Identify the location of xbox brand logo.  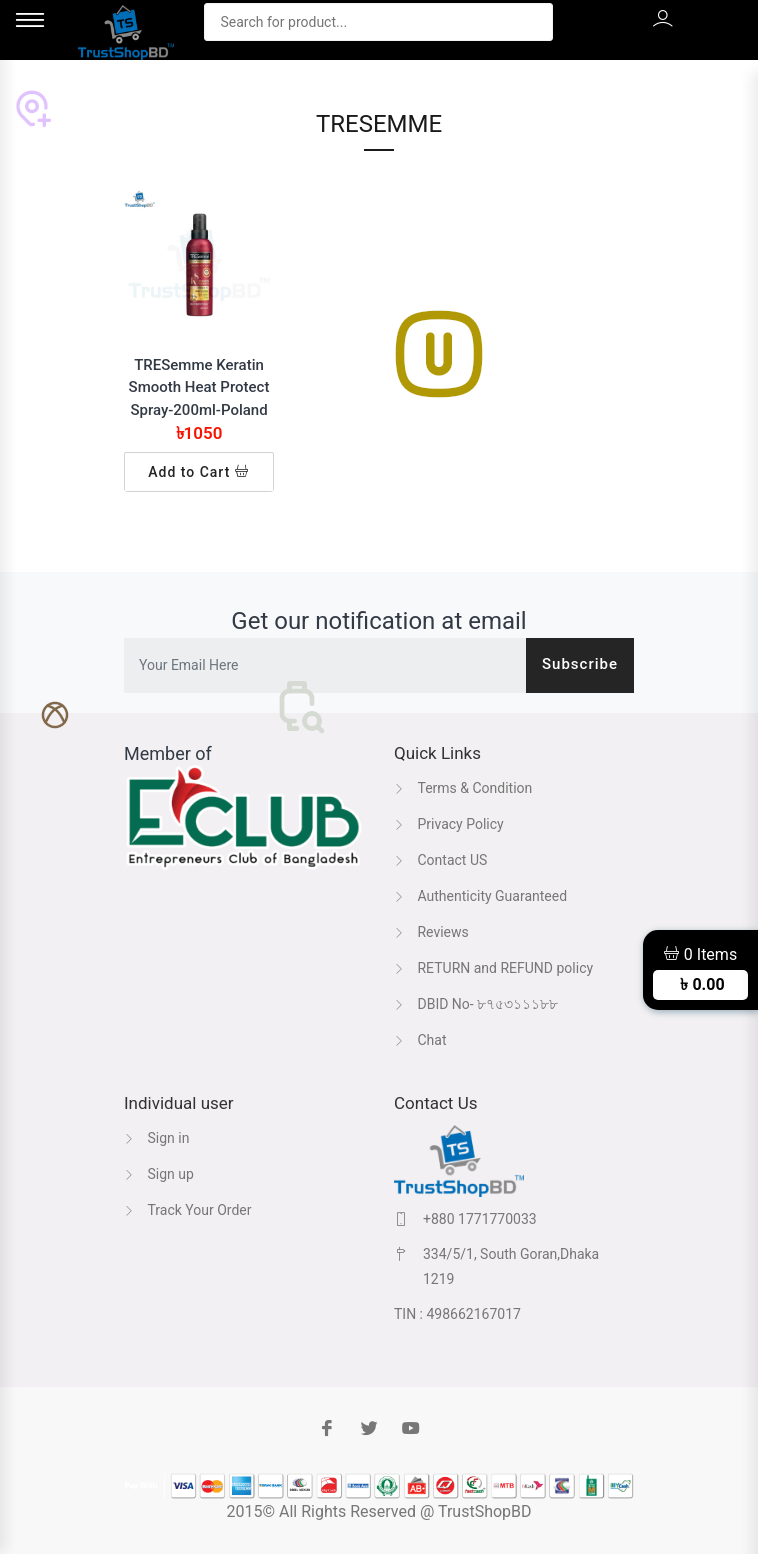
(55, 715).